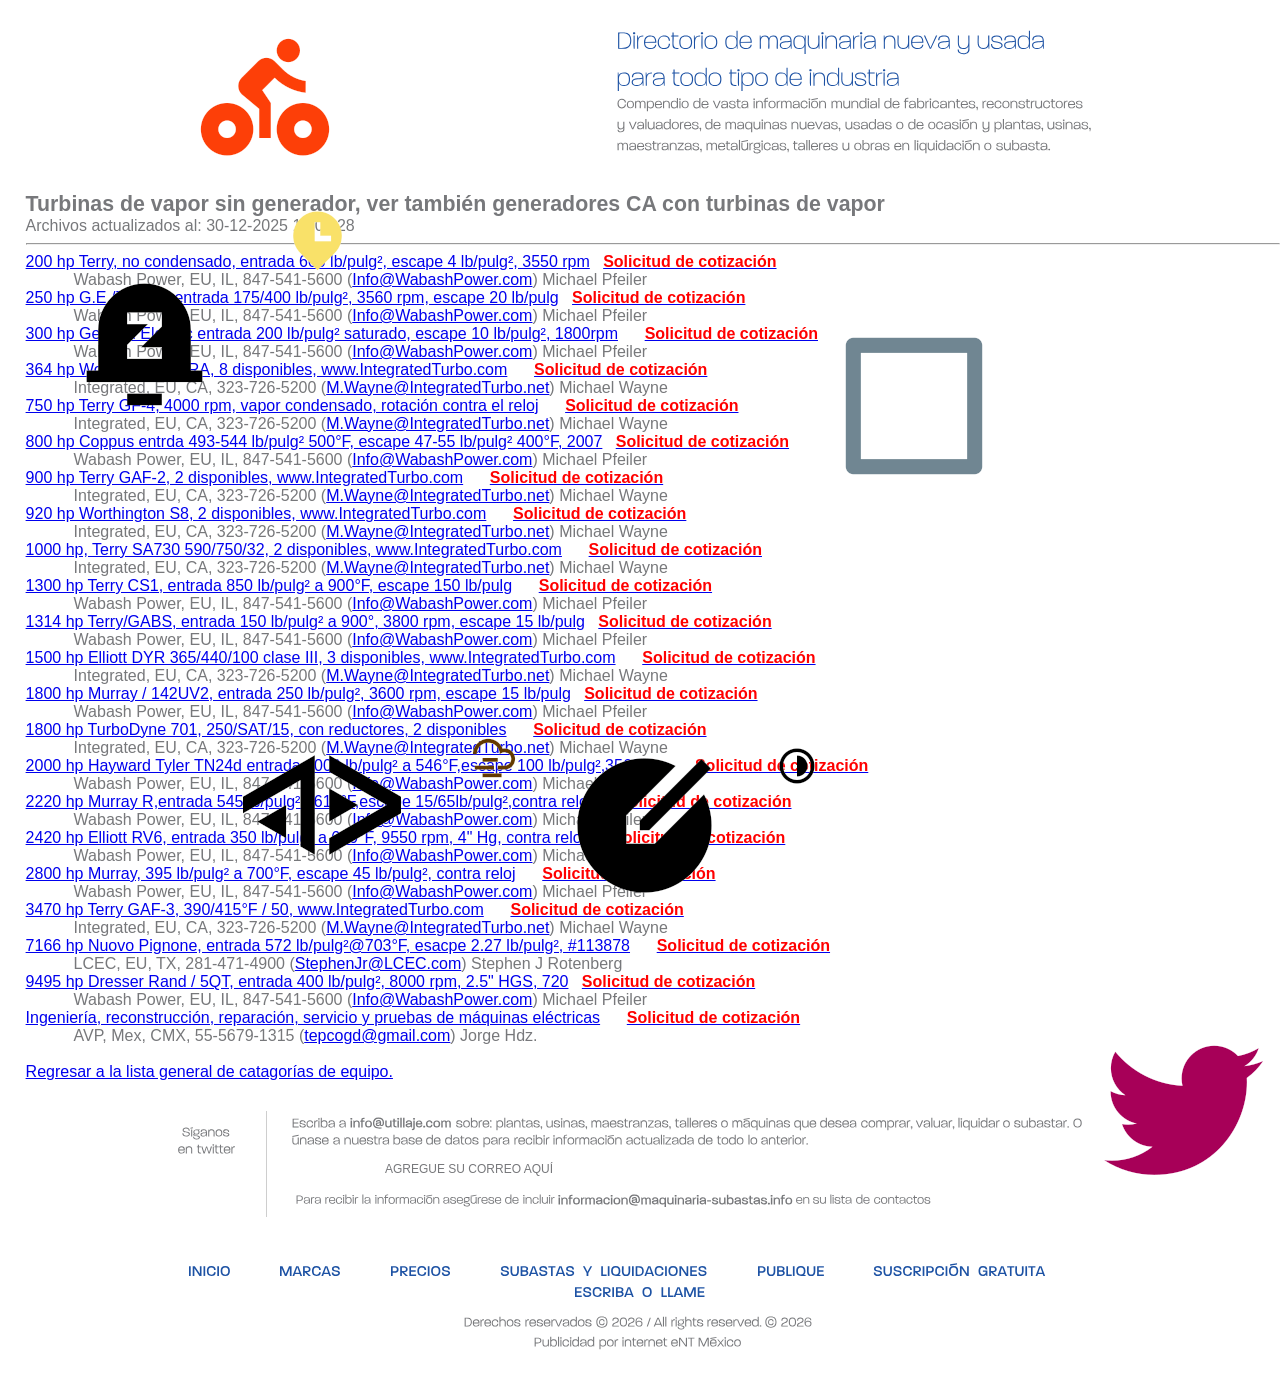 The height and width of the screenshot is (1381, 1280). I want to click on view location history or past visits, so click(317, 238).